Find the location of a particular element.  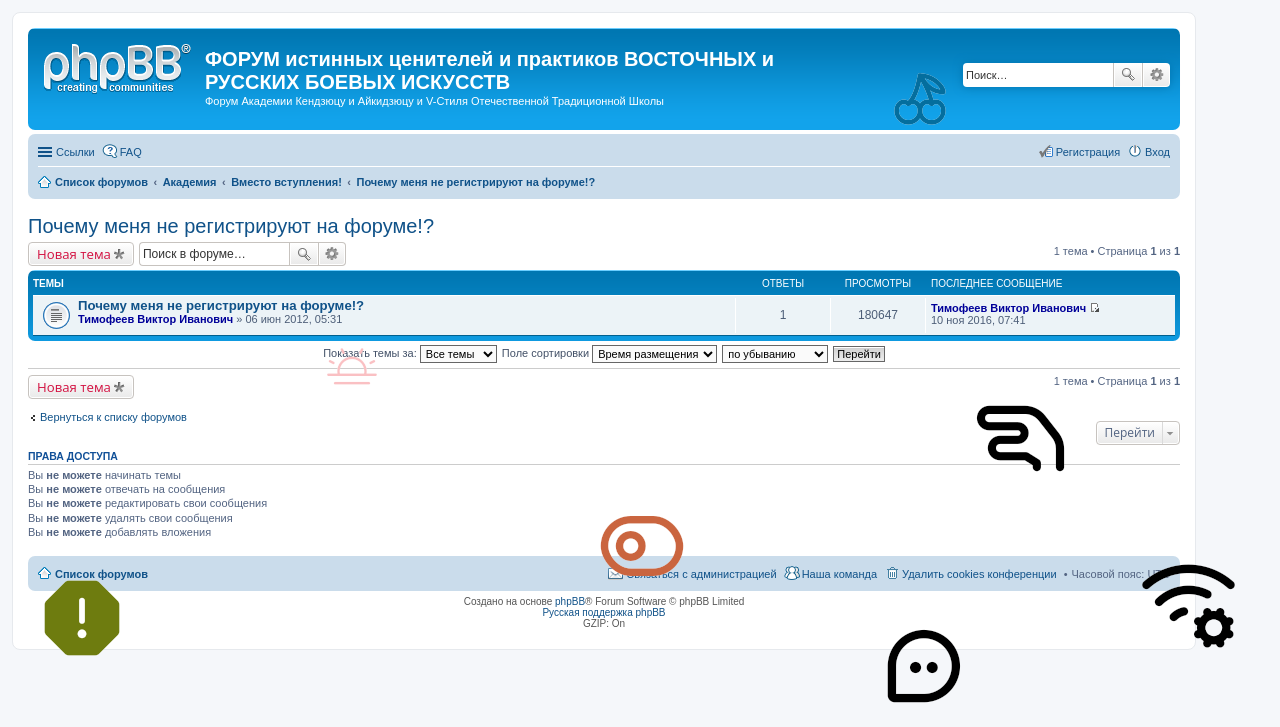

open chat or messaging is located at coordinates (922, 667).